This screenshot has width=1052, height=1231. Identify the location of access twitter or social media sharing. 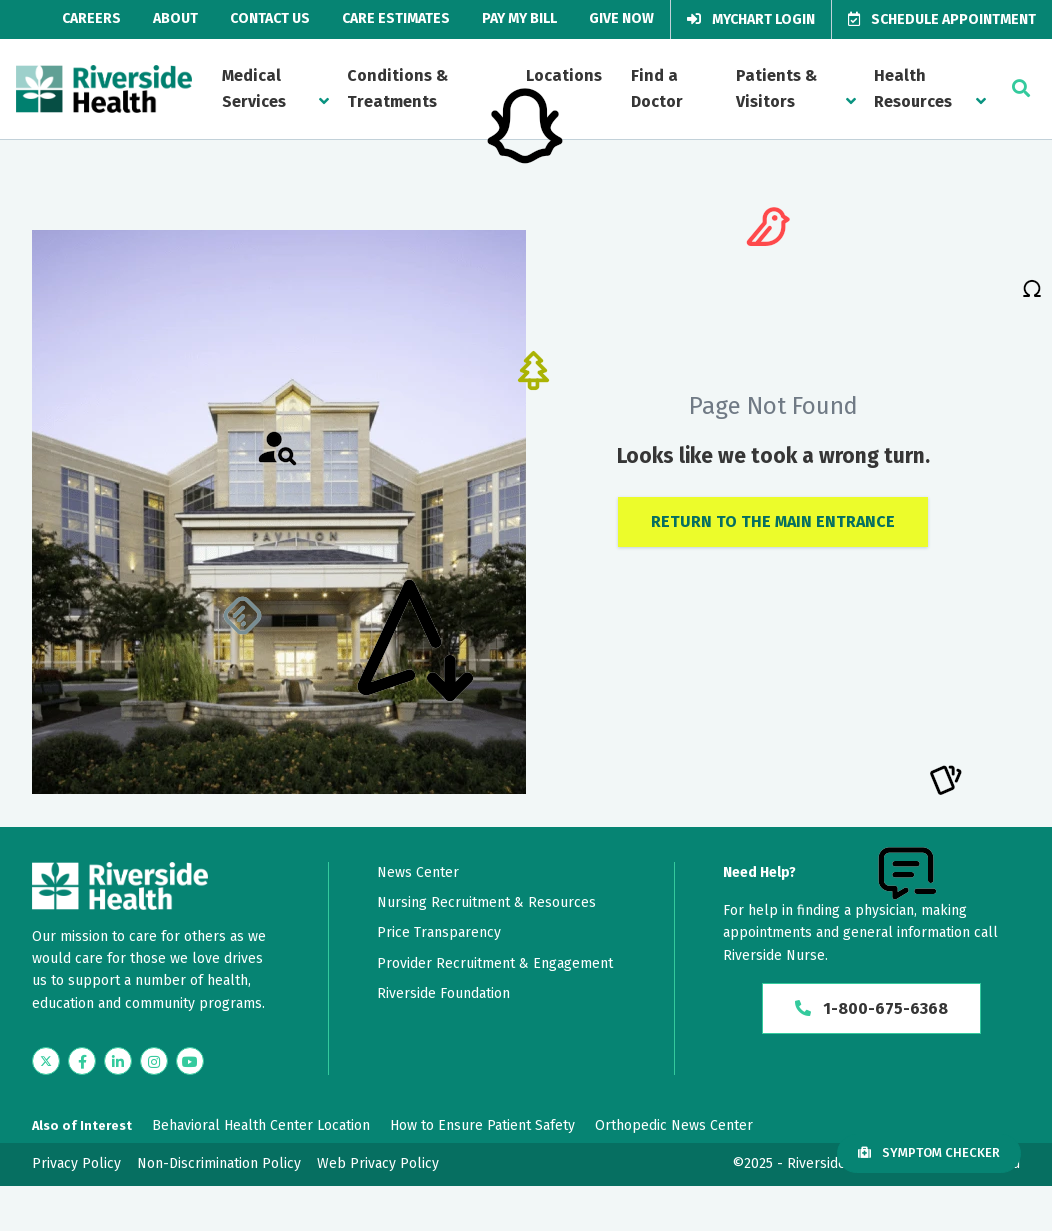
(769, 228).